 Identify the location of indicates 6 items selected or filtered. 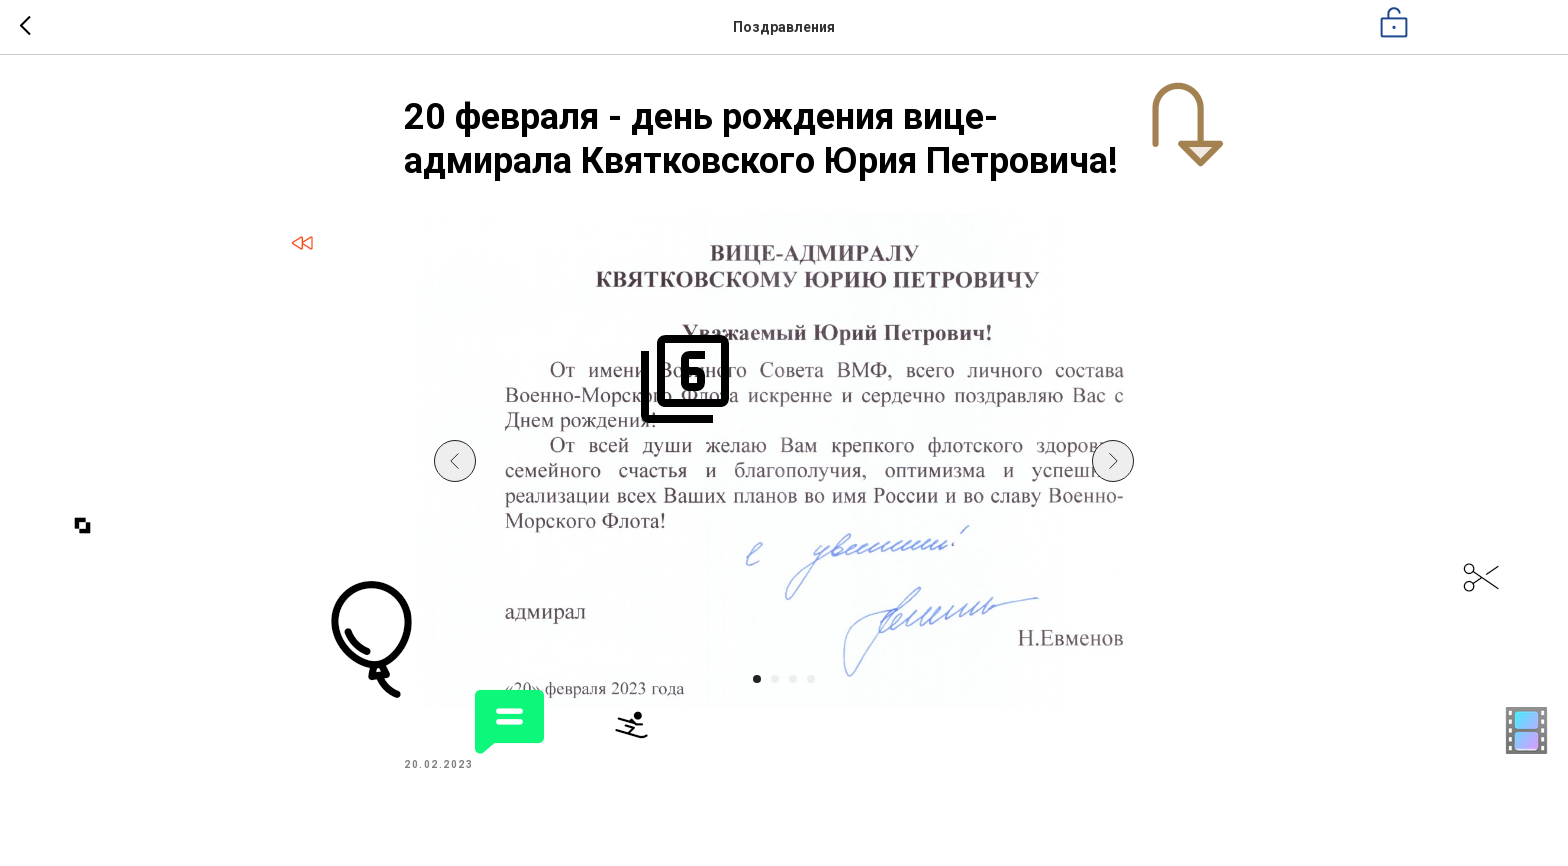
(685, 379).